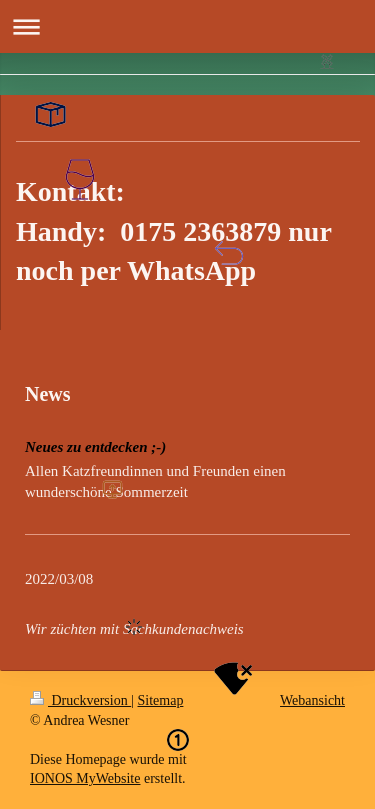  What do you see at coordinates (112, 489) in the screenshot?
I see `upload file to display or screen` at bounding box center [112, 489].